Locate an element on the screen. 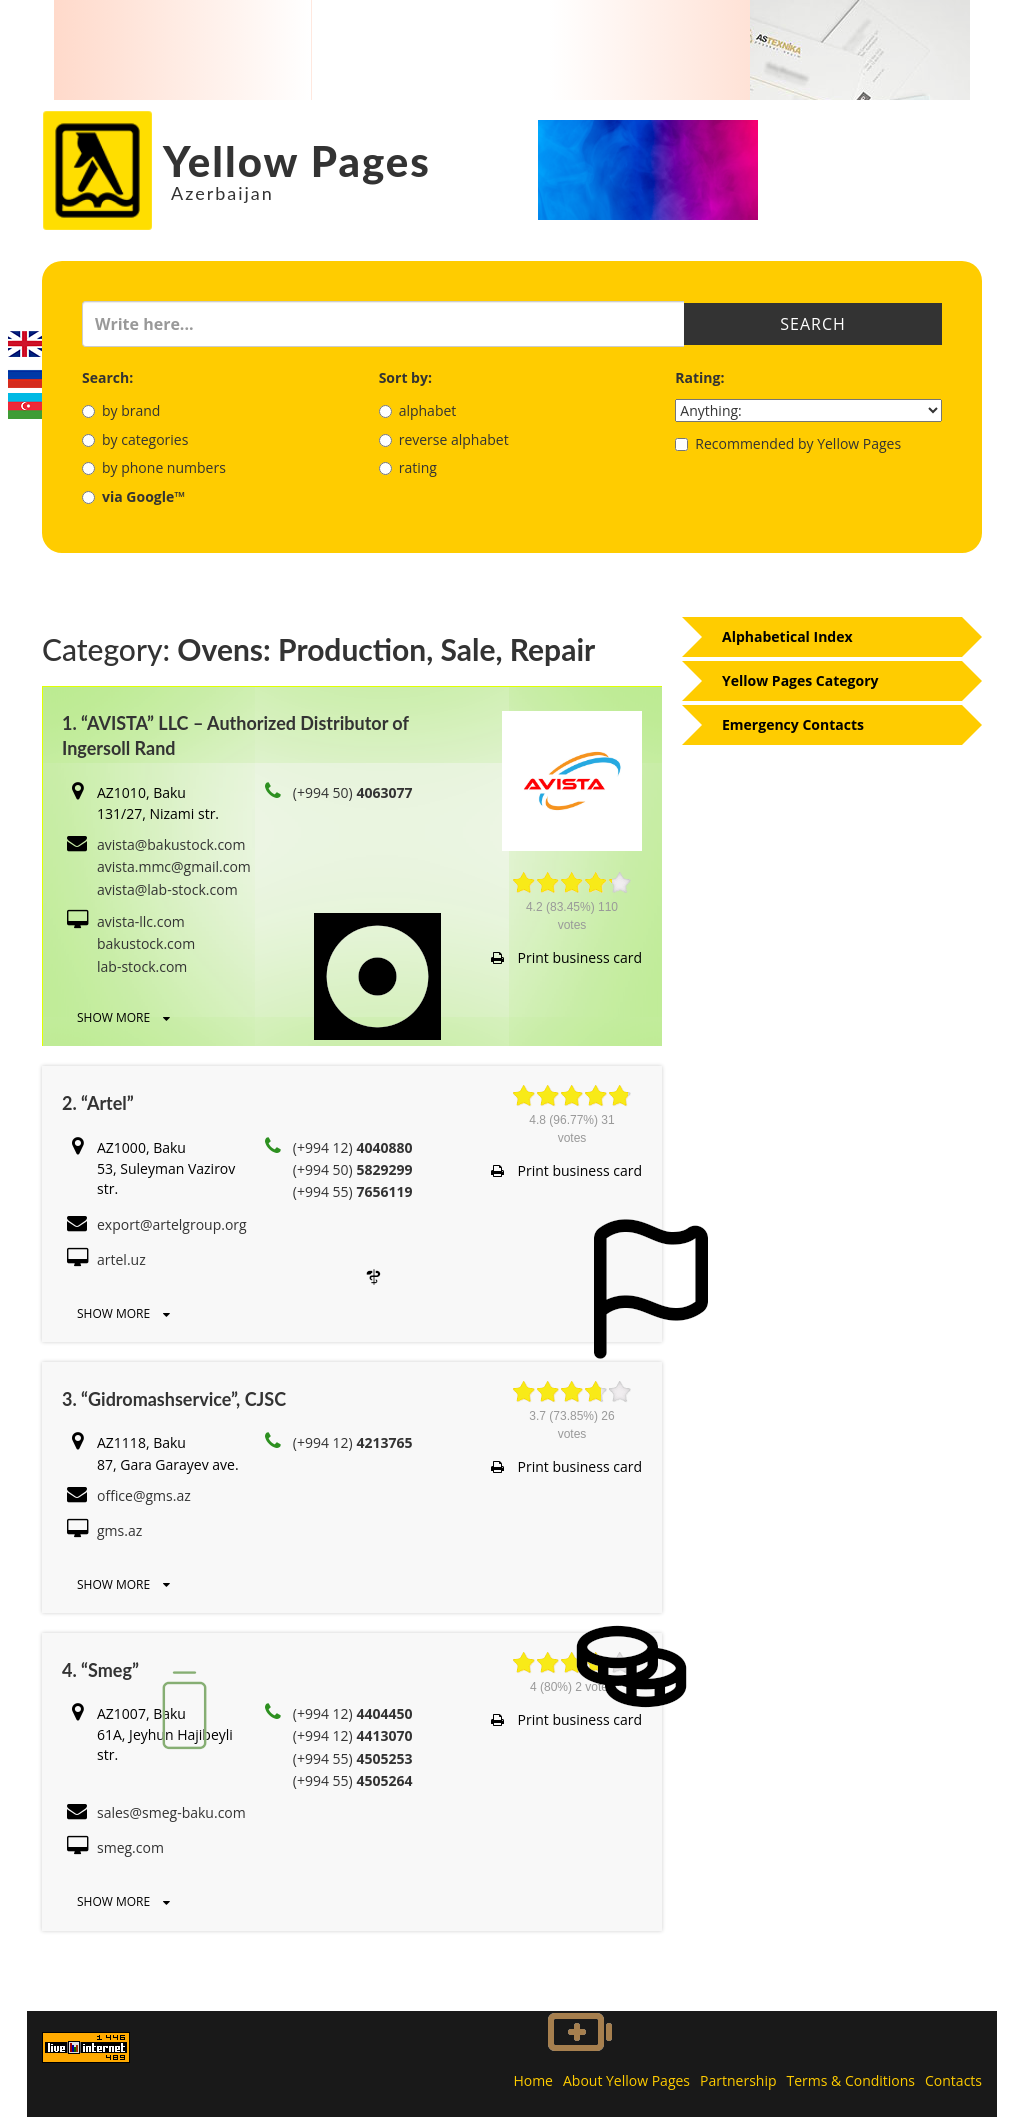 The height and width of the screenshot is (2117, 1024). view music album or collection is located at coordinates (377, 976).